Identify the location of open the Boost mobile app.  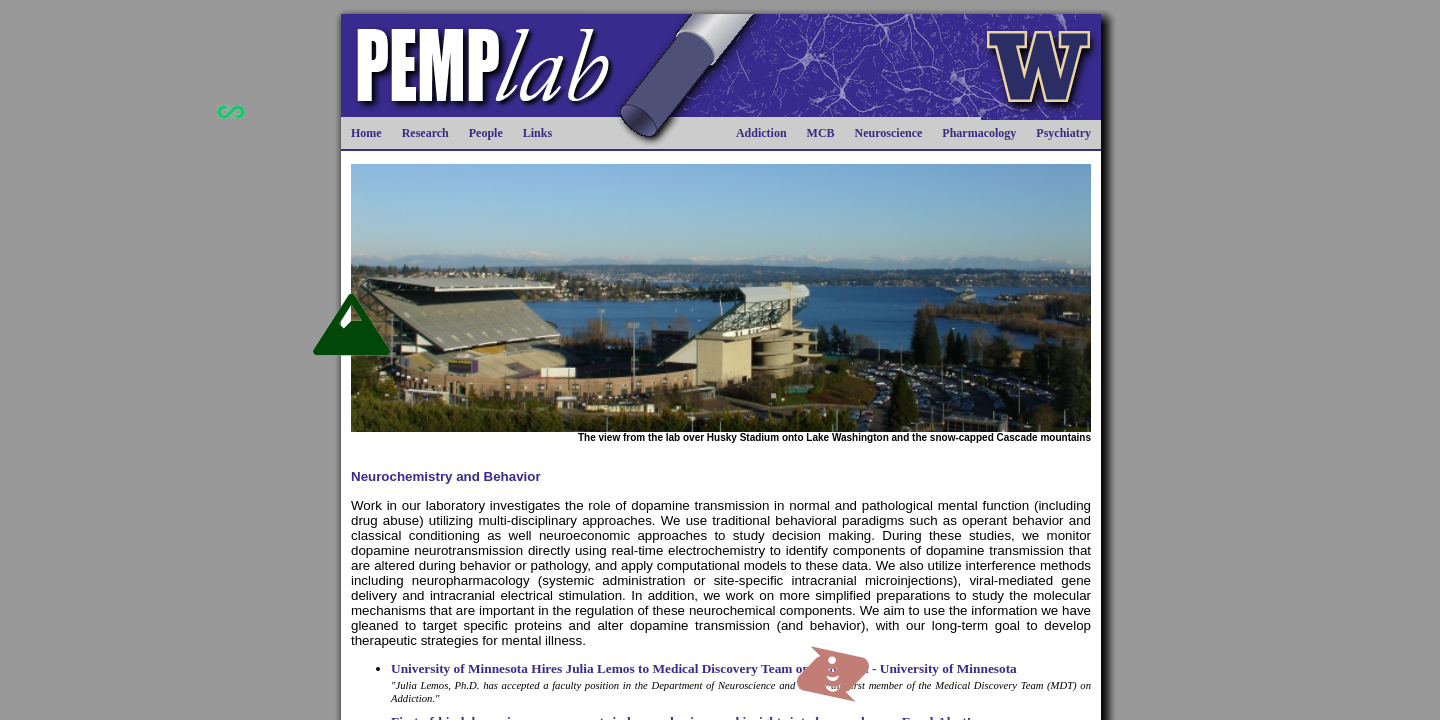
(833, 674).